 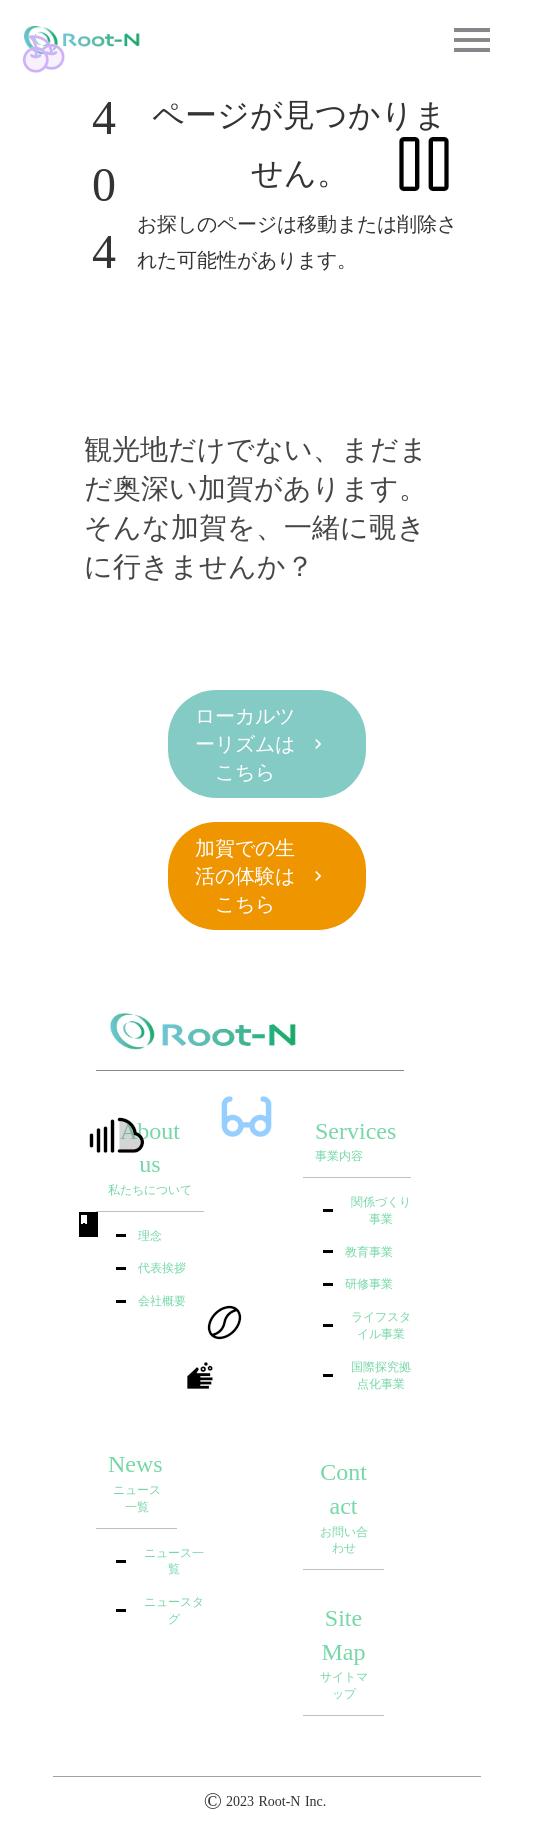 I want to click on pause media playback, so click(x=424, y=164).